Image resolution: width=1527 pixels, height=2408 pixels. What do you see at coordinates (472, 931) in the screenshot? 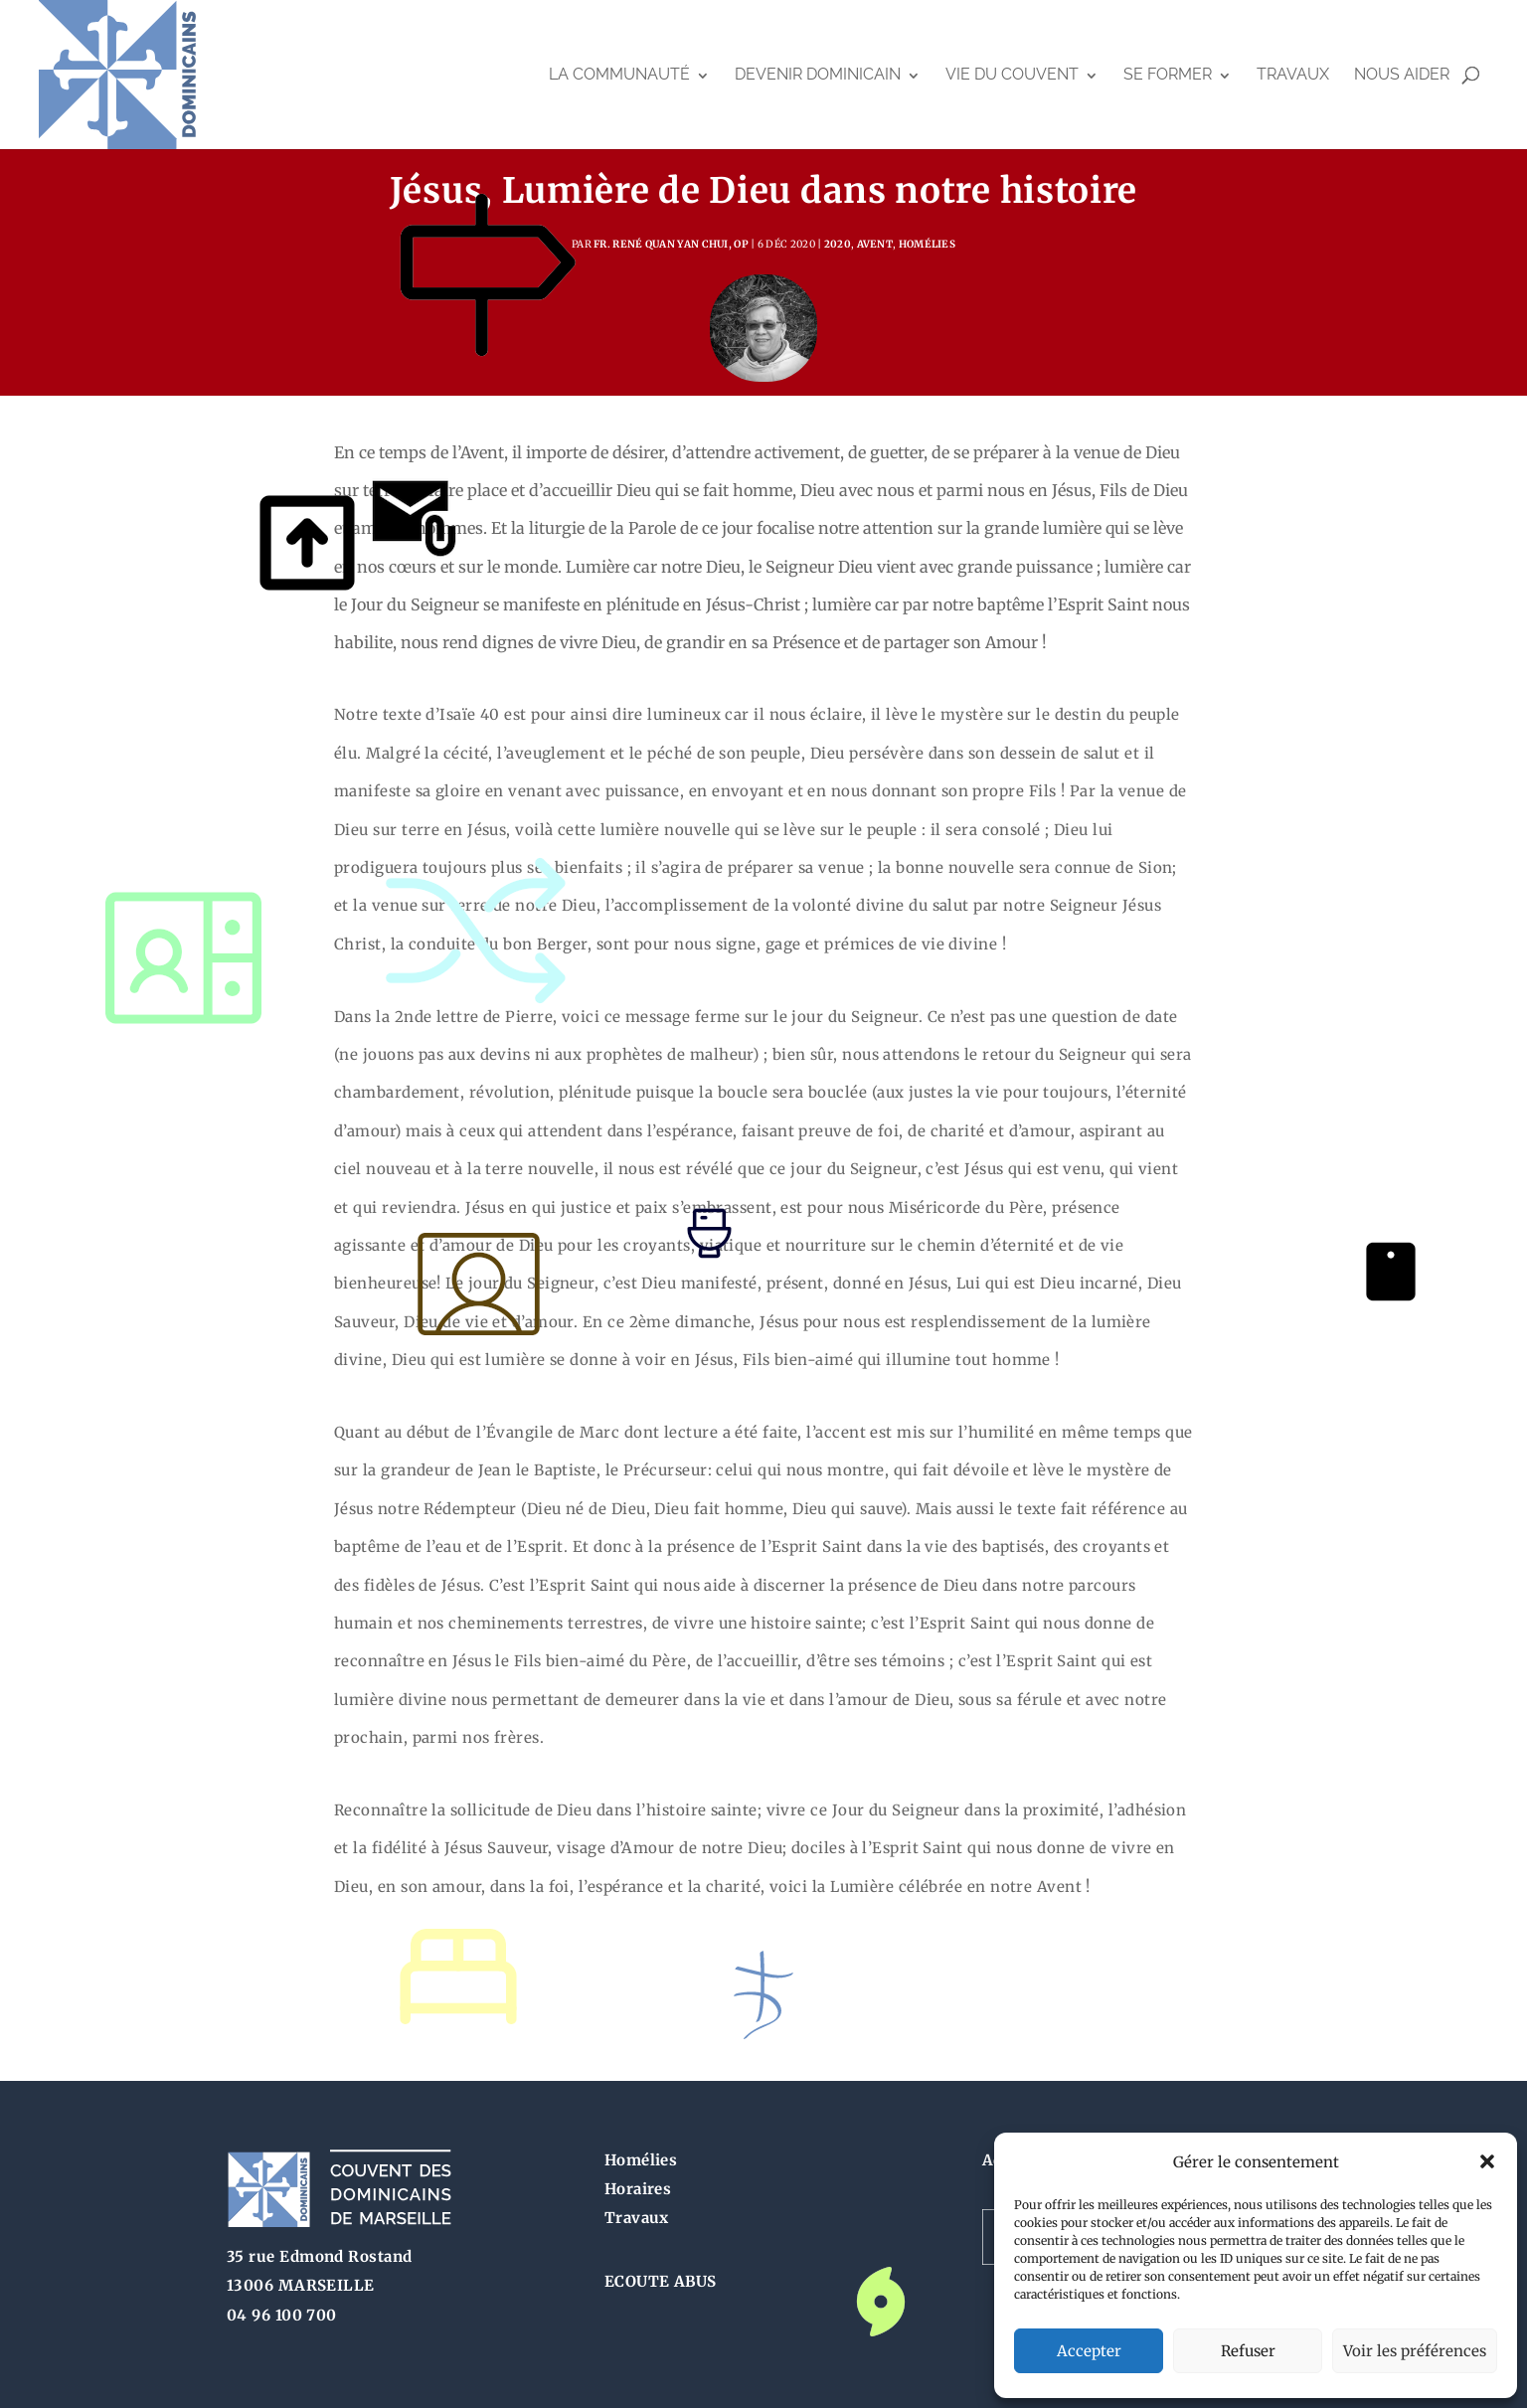
I see `shuffle playlist or queue order` at bounding box center [472, 931].